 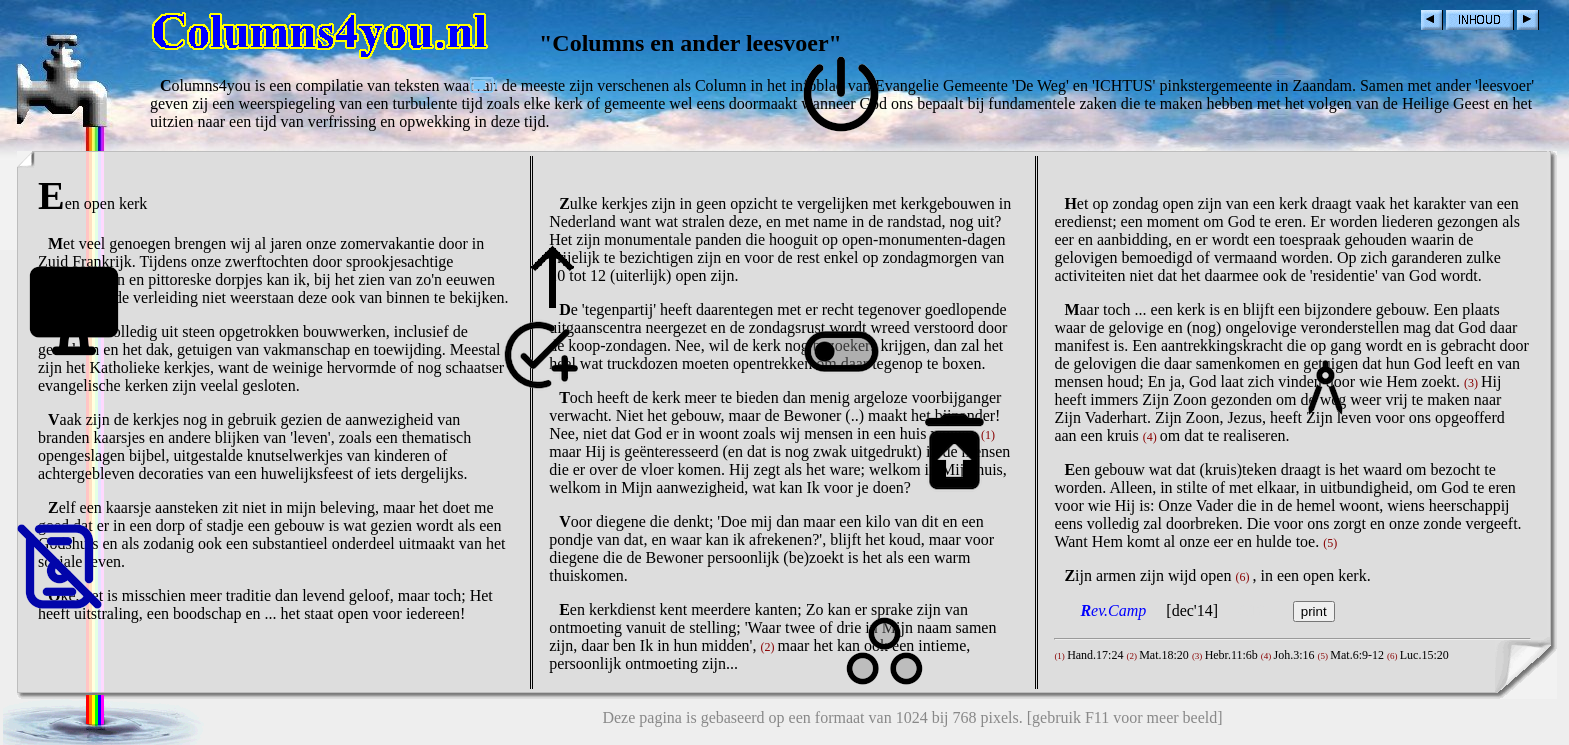 What do you see at coordinates (483, 85) in the screenshot?
I see `indicates battery is at high charge level` at bounding box center [483, 85].